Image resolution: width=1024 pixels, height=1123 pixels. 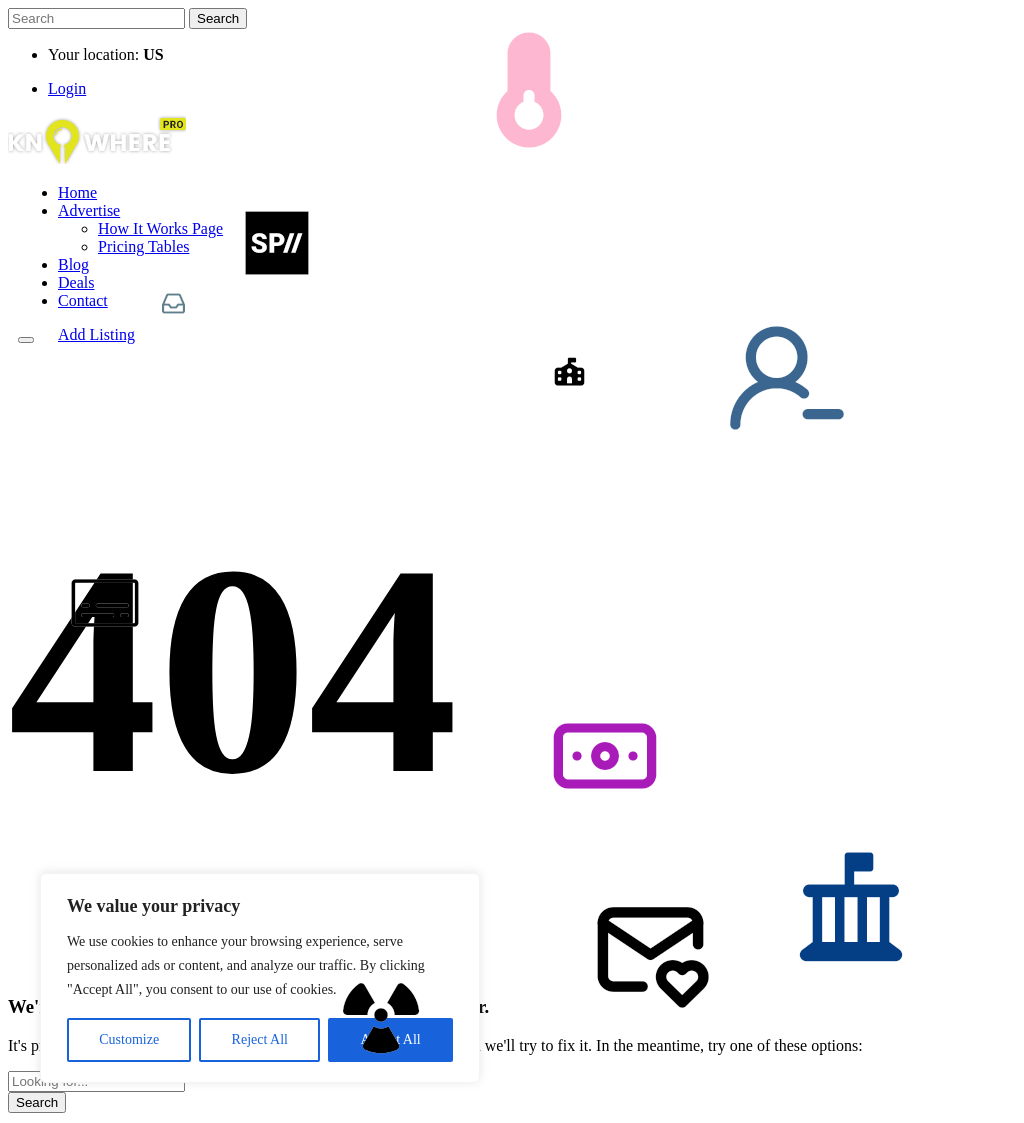 What do you see at coordinates (650, 949) in the screenshot?
I see `view favorite or loved emails` at bounding box center [650, 949].